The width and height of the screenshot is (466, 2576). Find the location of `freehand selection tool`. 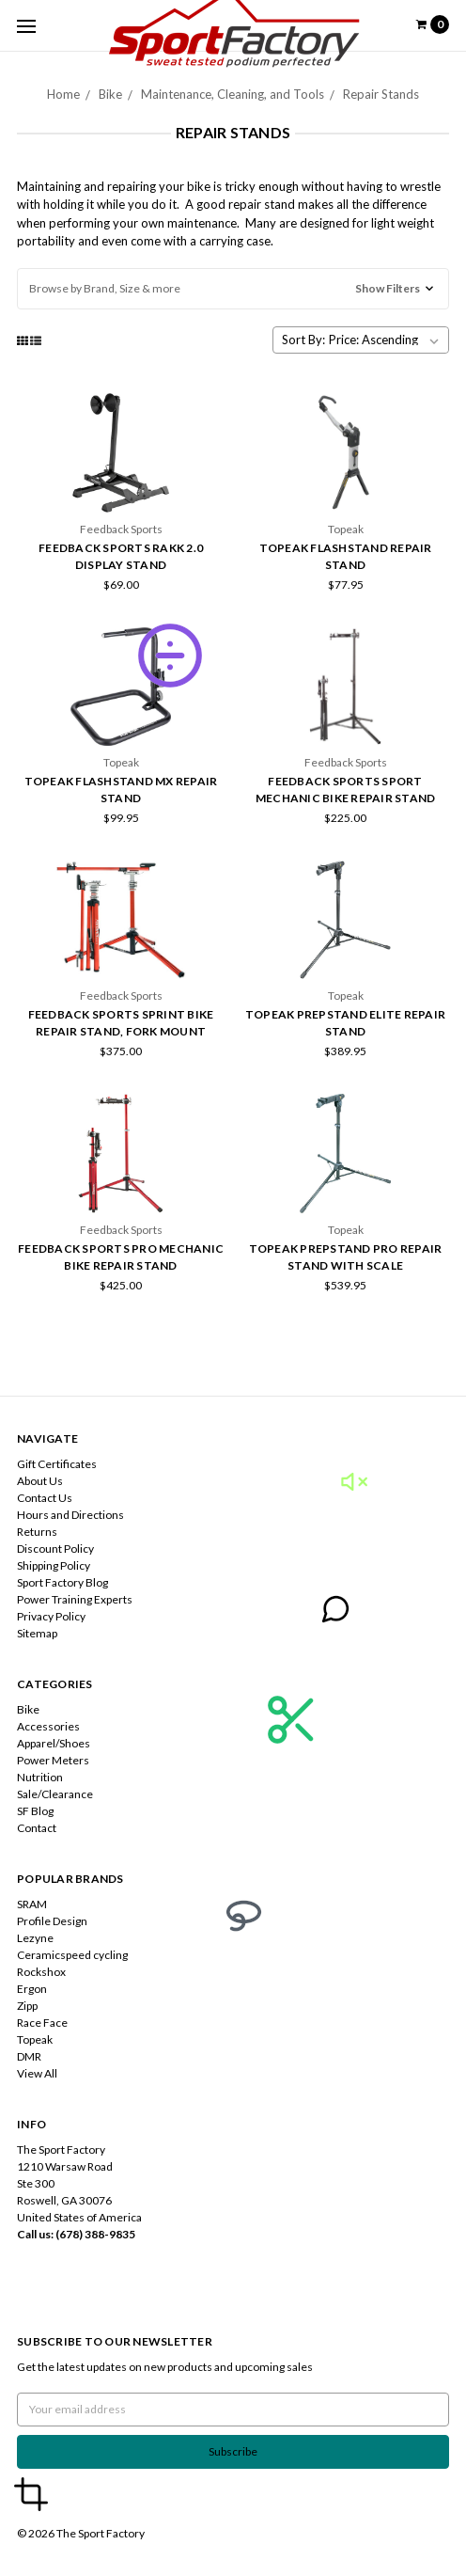

freehand selection tool is located at coordinates (243, 1914).